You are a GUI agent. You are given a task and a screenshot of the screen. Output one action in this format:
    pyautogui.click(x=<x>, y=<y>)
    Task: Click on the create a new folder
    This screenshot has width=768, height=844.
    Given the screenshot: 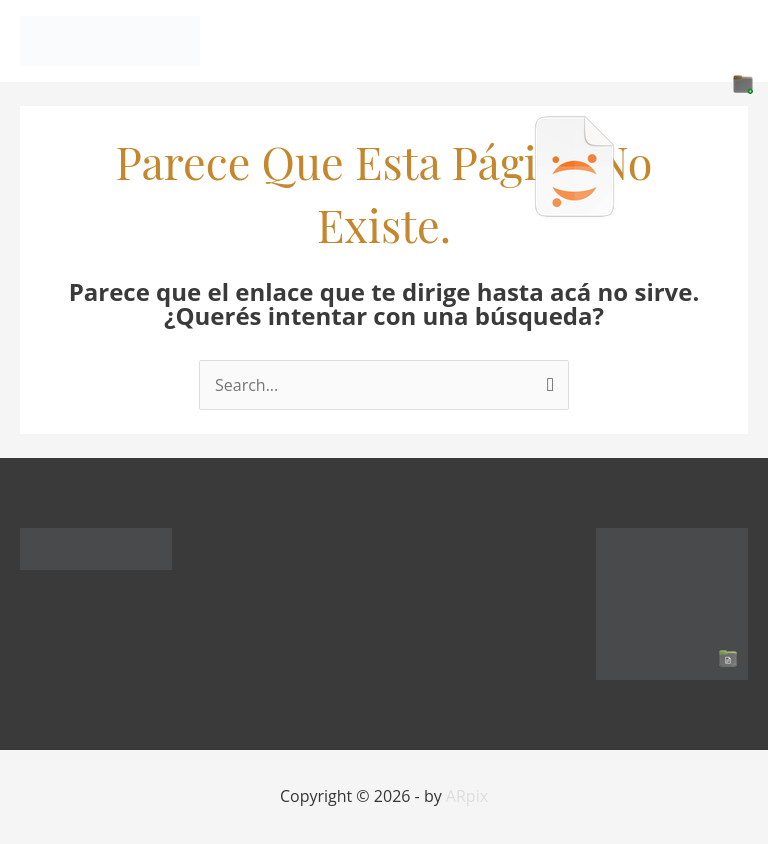 What is the action you would take?
    pyautogui.click(x=743, y=84)
    